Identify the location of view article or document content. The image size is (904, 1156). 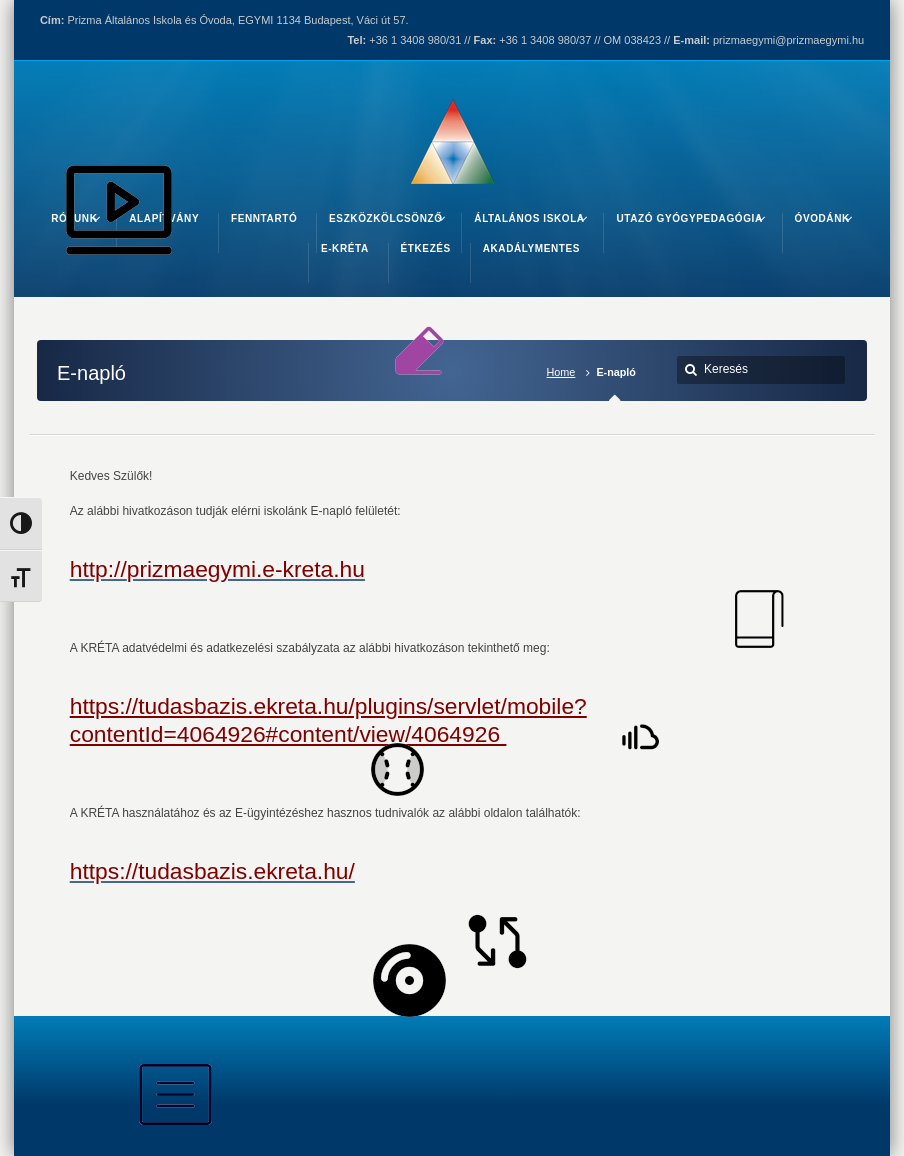
(175, 1094).